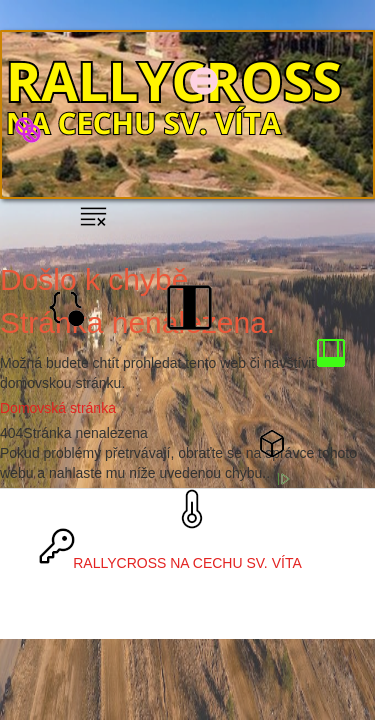 The height and width of the screenshot is (720, 375). Describe the element at coordinates (28, 130) in the screenshot. I see `merge or combine selected objects` at that location.